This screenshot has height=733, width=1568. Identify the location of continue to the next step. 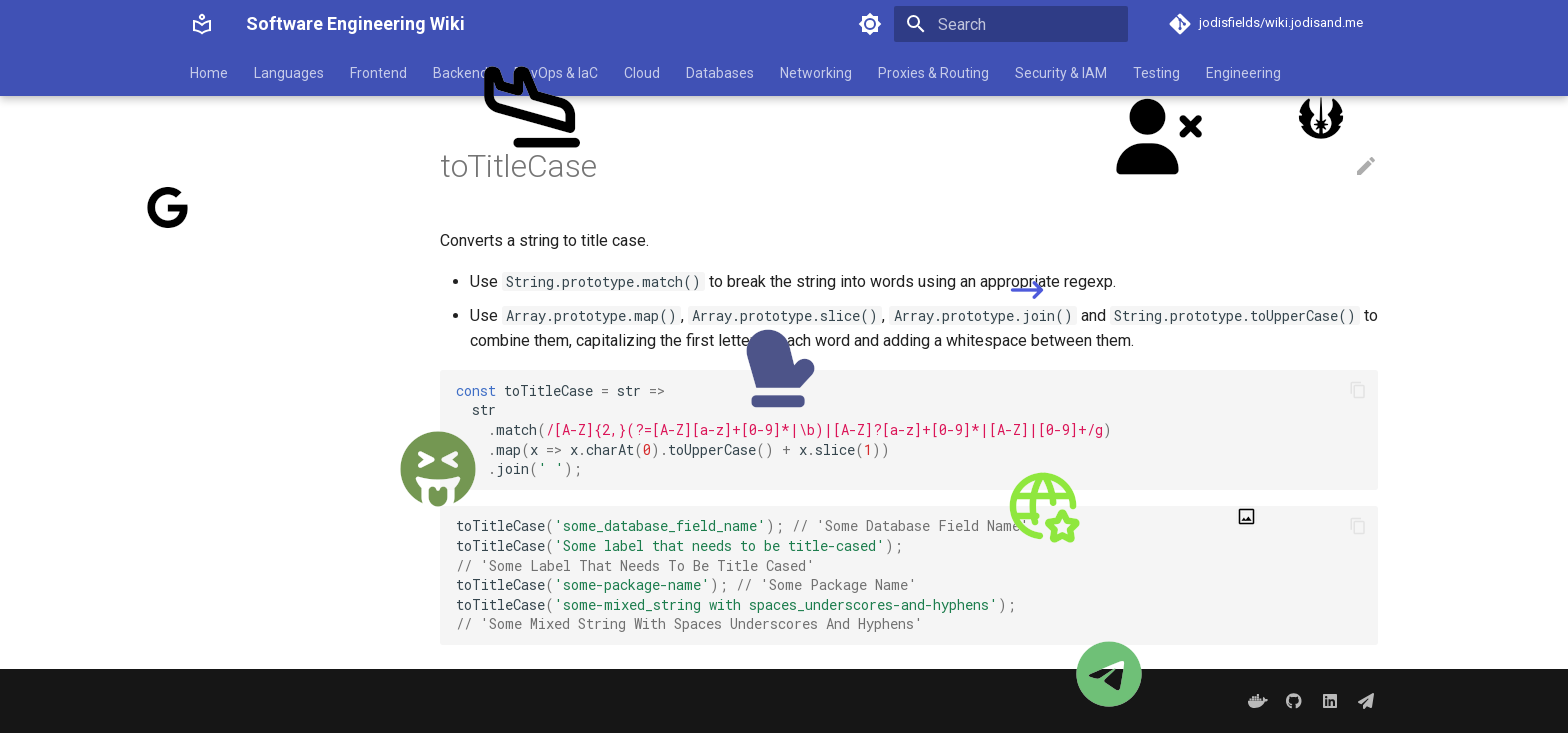
(1027, 290).